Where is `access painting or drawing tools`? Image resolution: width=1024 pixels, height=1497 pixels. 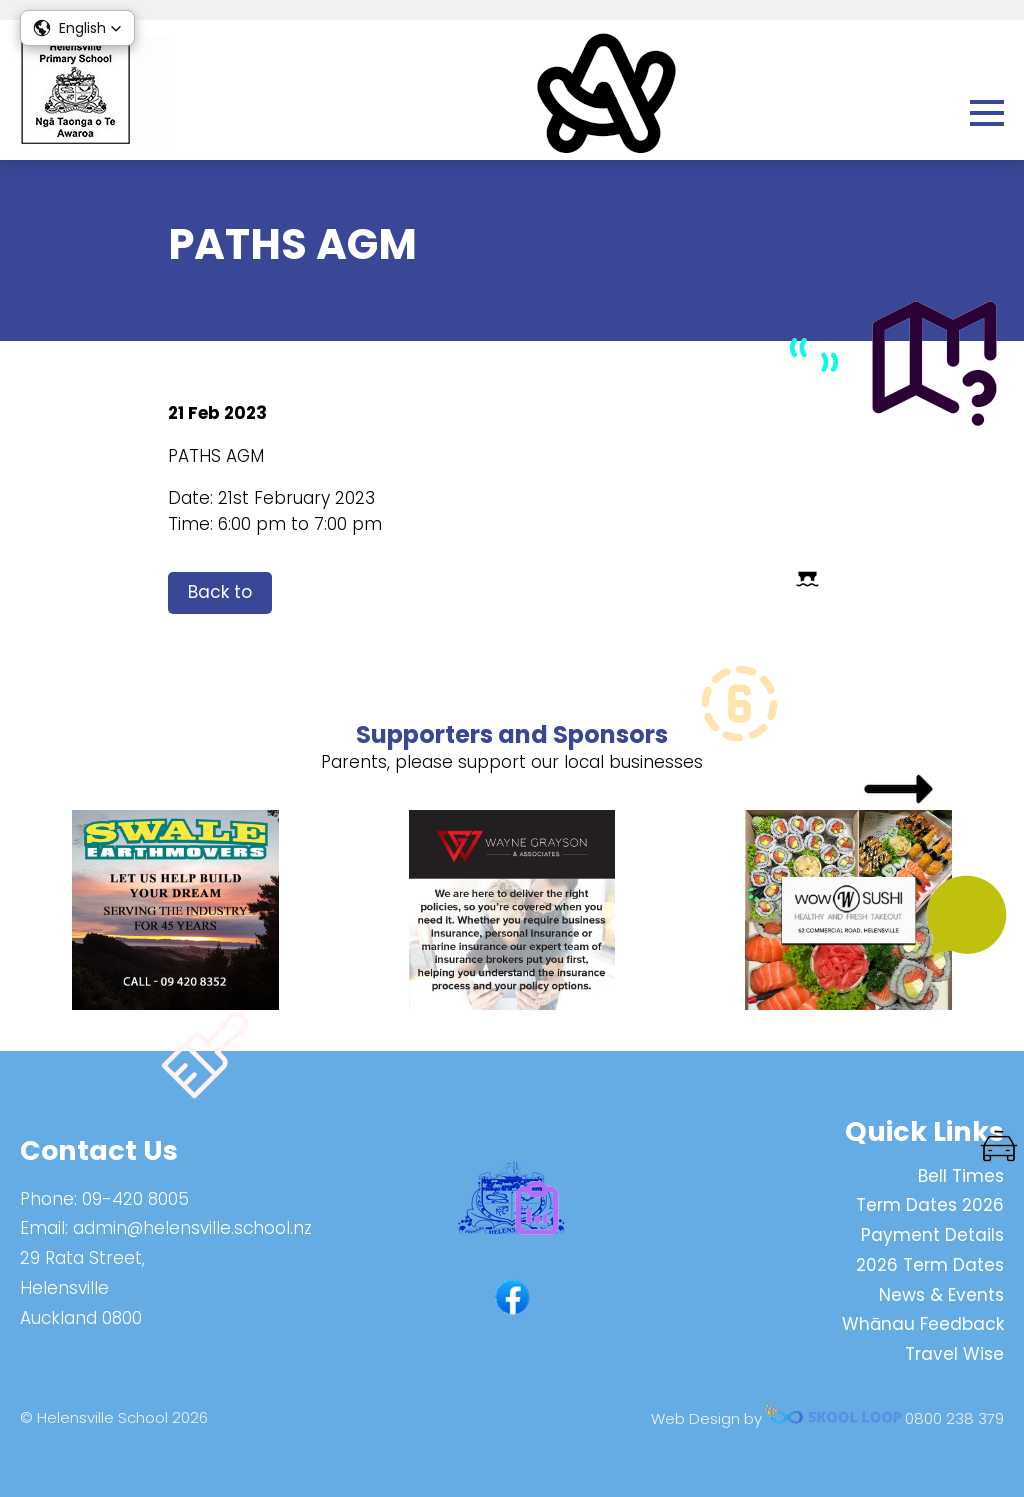 access painting or drawing tools is located at coordinates (206, 1053).